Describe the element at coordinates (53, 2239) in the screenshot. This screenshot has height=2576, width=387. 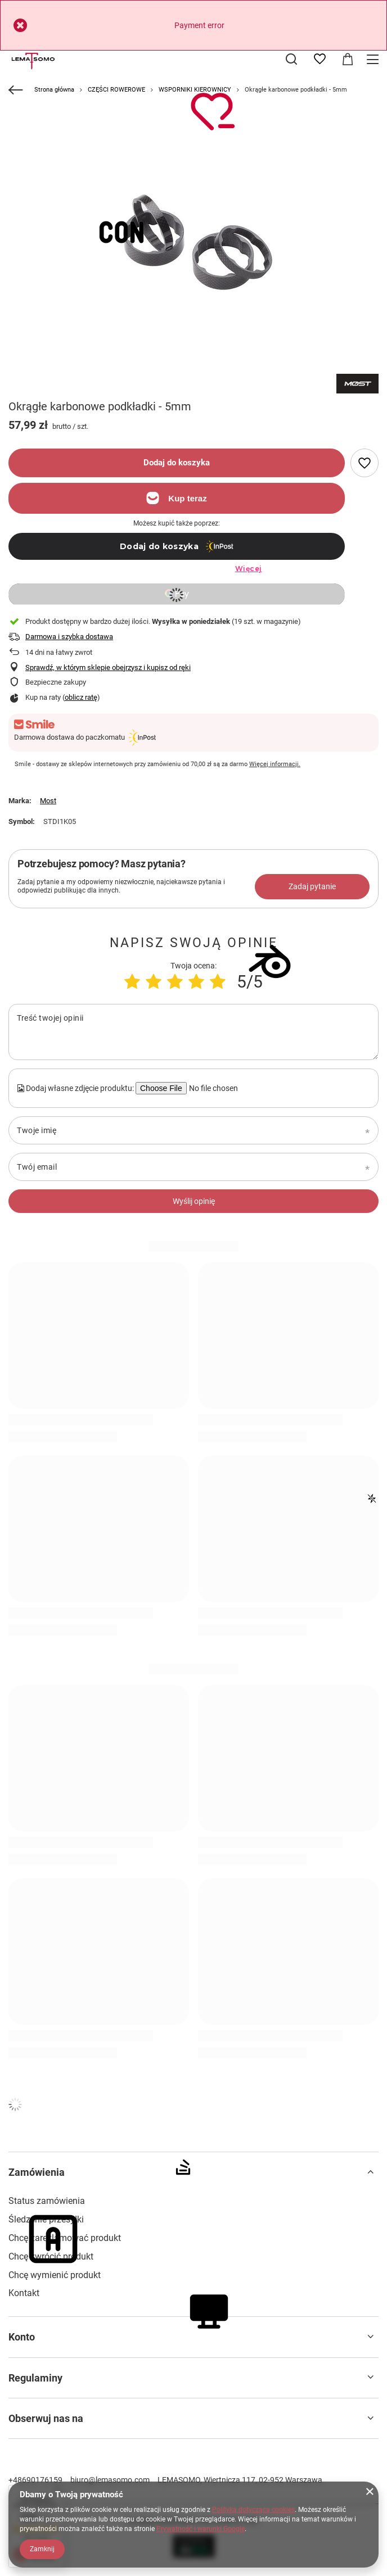
I see `select text formatting option A` at that location.